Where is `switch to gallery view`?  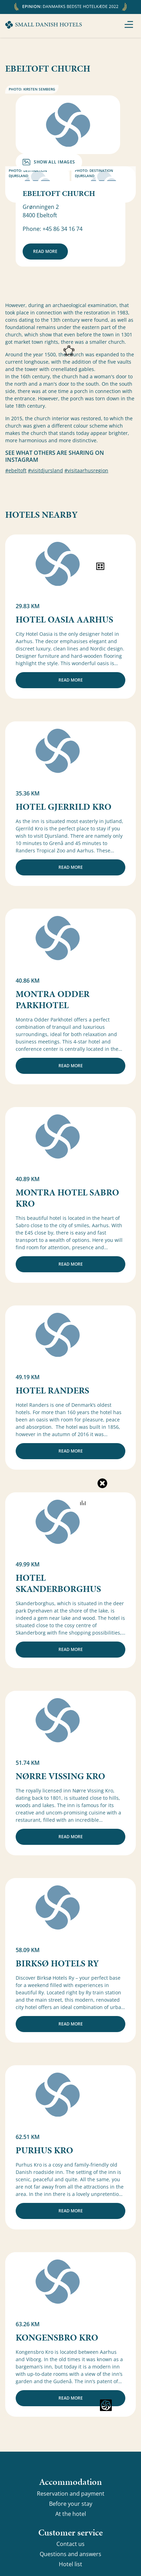 switch to gallery view is located at coordinates (100, 566).